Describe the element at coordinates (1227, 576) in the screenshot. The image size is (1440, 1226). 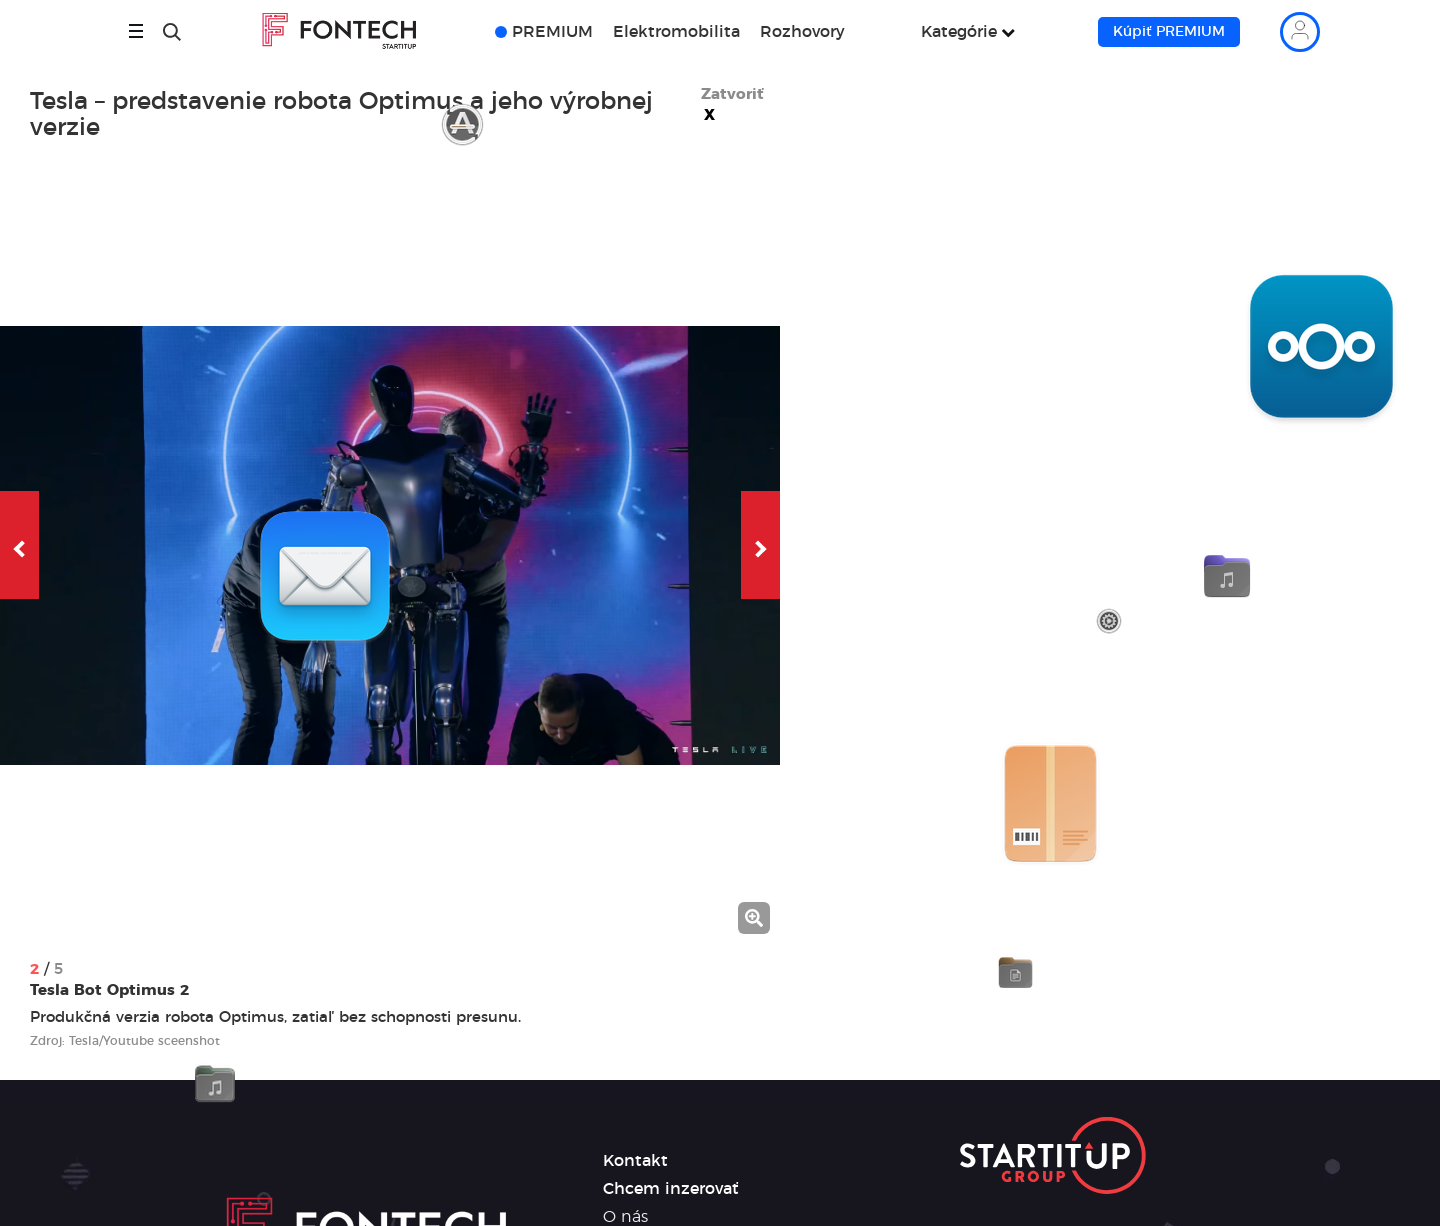
I see `open your music folder` at that location.